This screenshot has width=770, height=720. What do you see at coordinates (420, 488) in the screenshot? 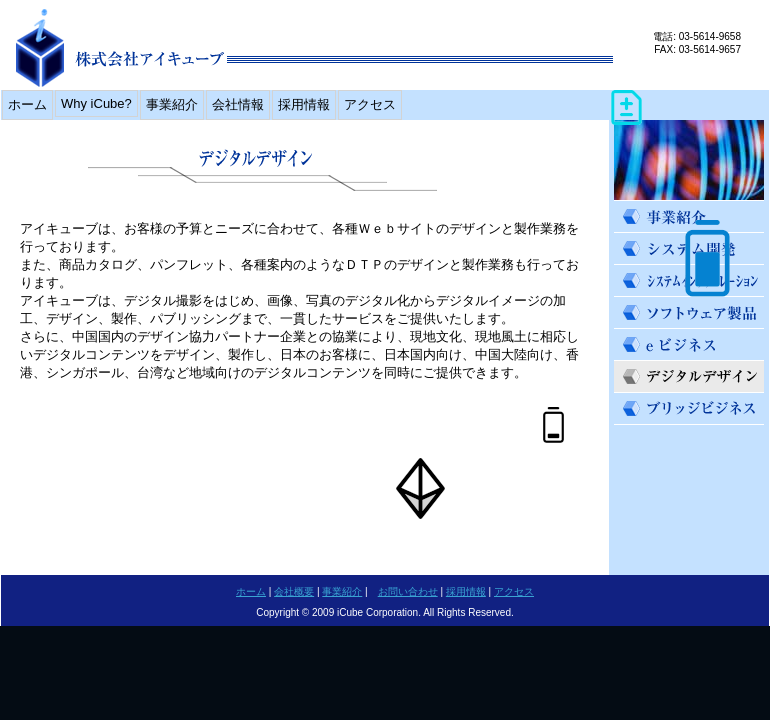
I see `view ethereum wallet or balance` at bounding box center [420, 488].